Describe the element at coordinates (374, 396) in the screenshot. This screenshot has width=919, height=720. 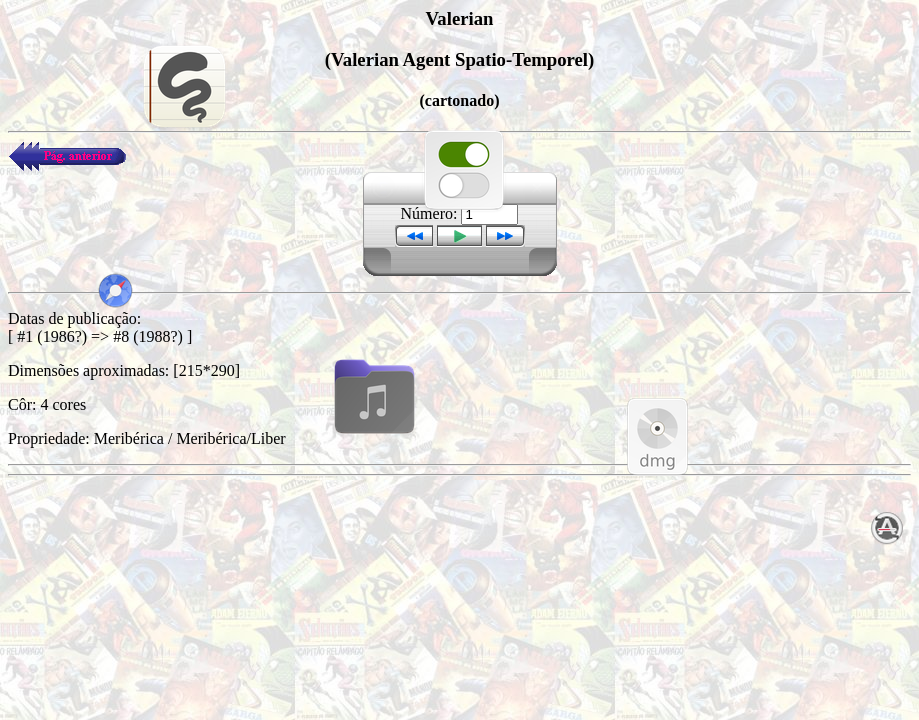
I see `open your music folder` at that location.